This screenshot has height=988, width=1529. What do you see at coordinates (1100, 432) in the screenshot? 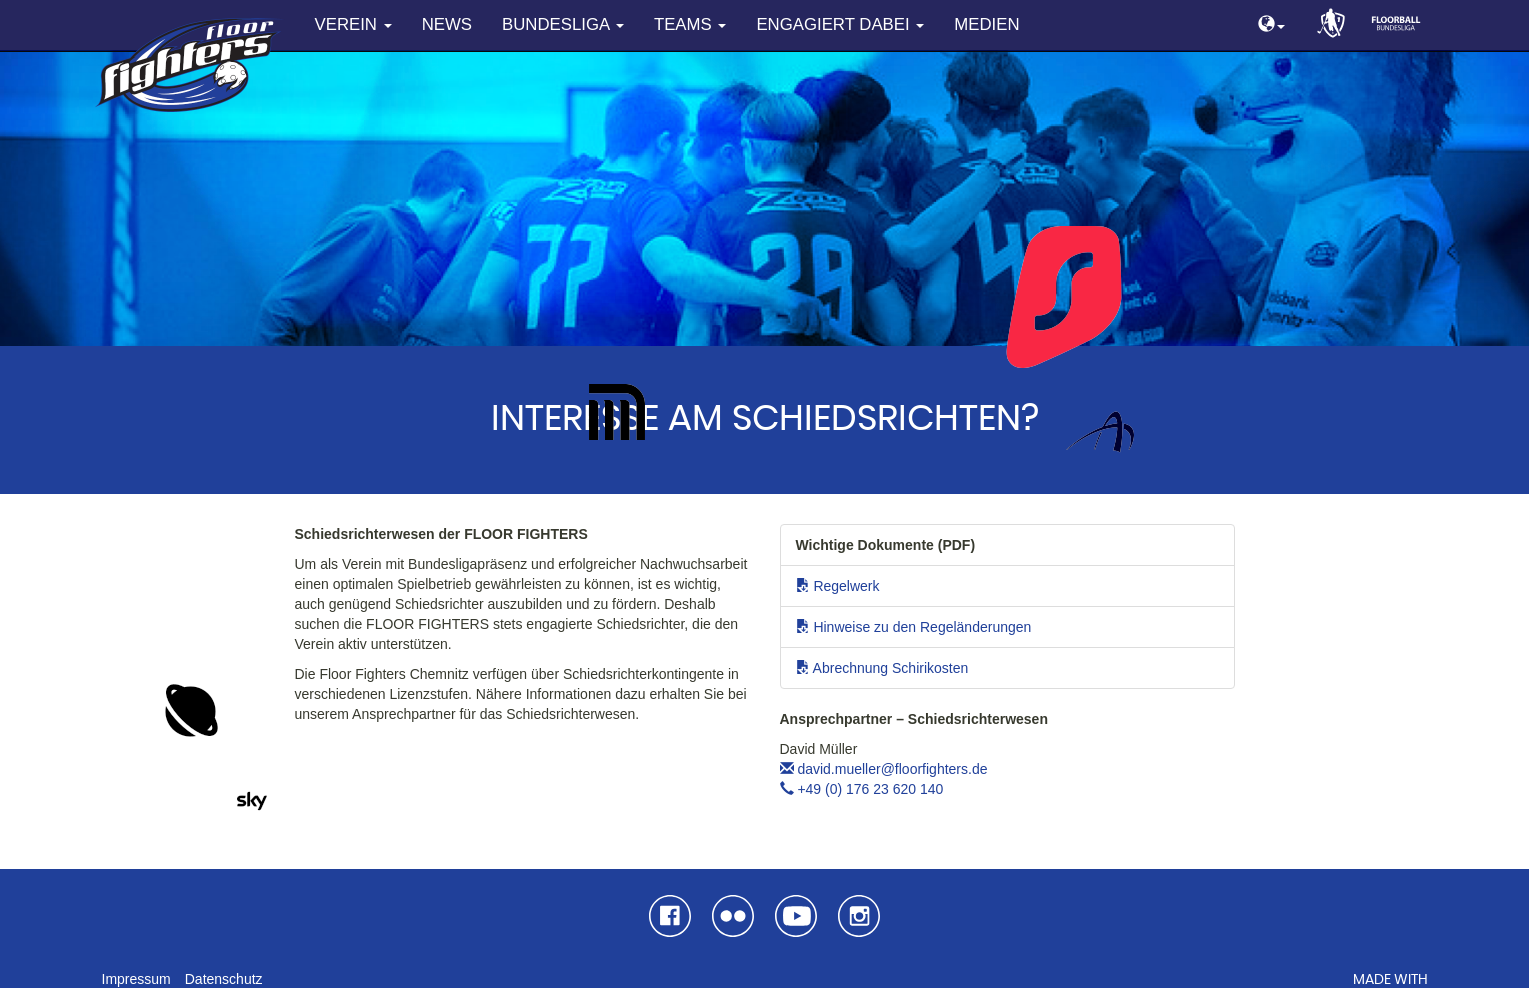
I see `elavon payment services logo` at bounding box center [1100, 432].